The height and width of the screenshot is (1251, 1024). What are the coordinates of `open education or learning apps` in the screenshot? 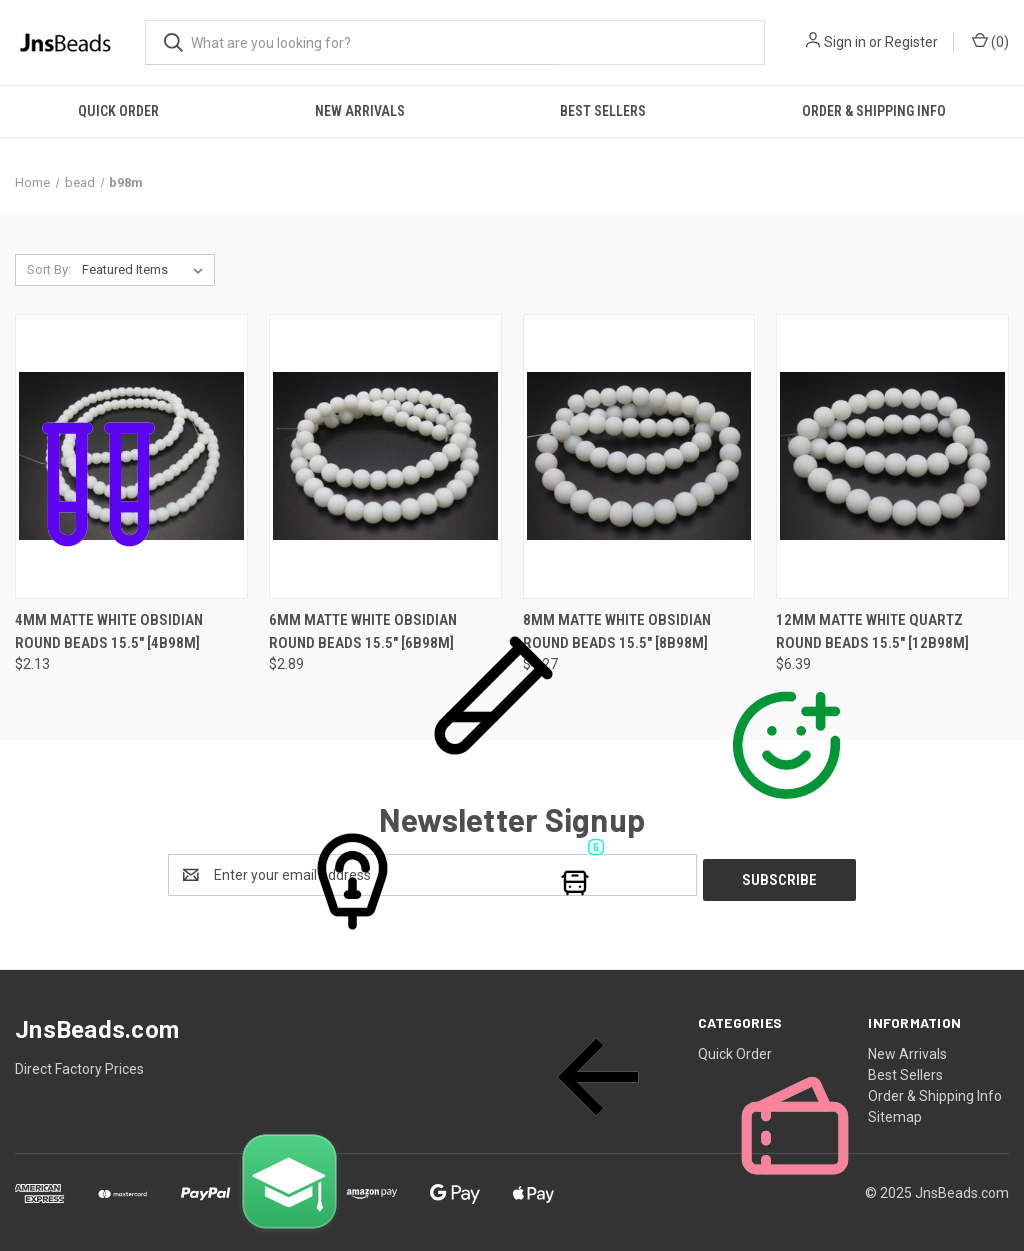 It's located at (289, 1181).